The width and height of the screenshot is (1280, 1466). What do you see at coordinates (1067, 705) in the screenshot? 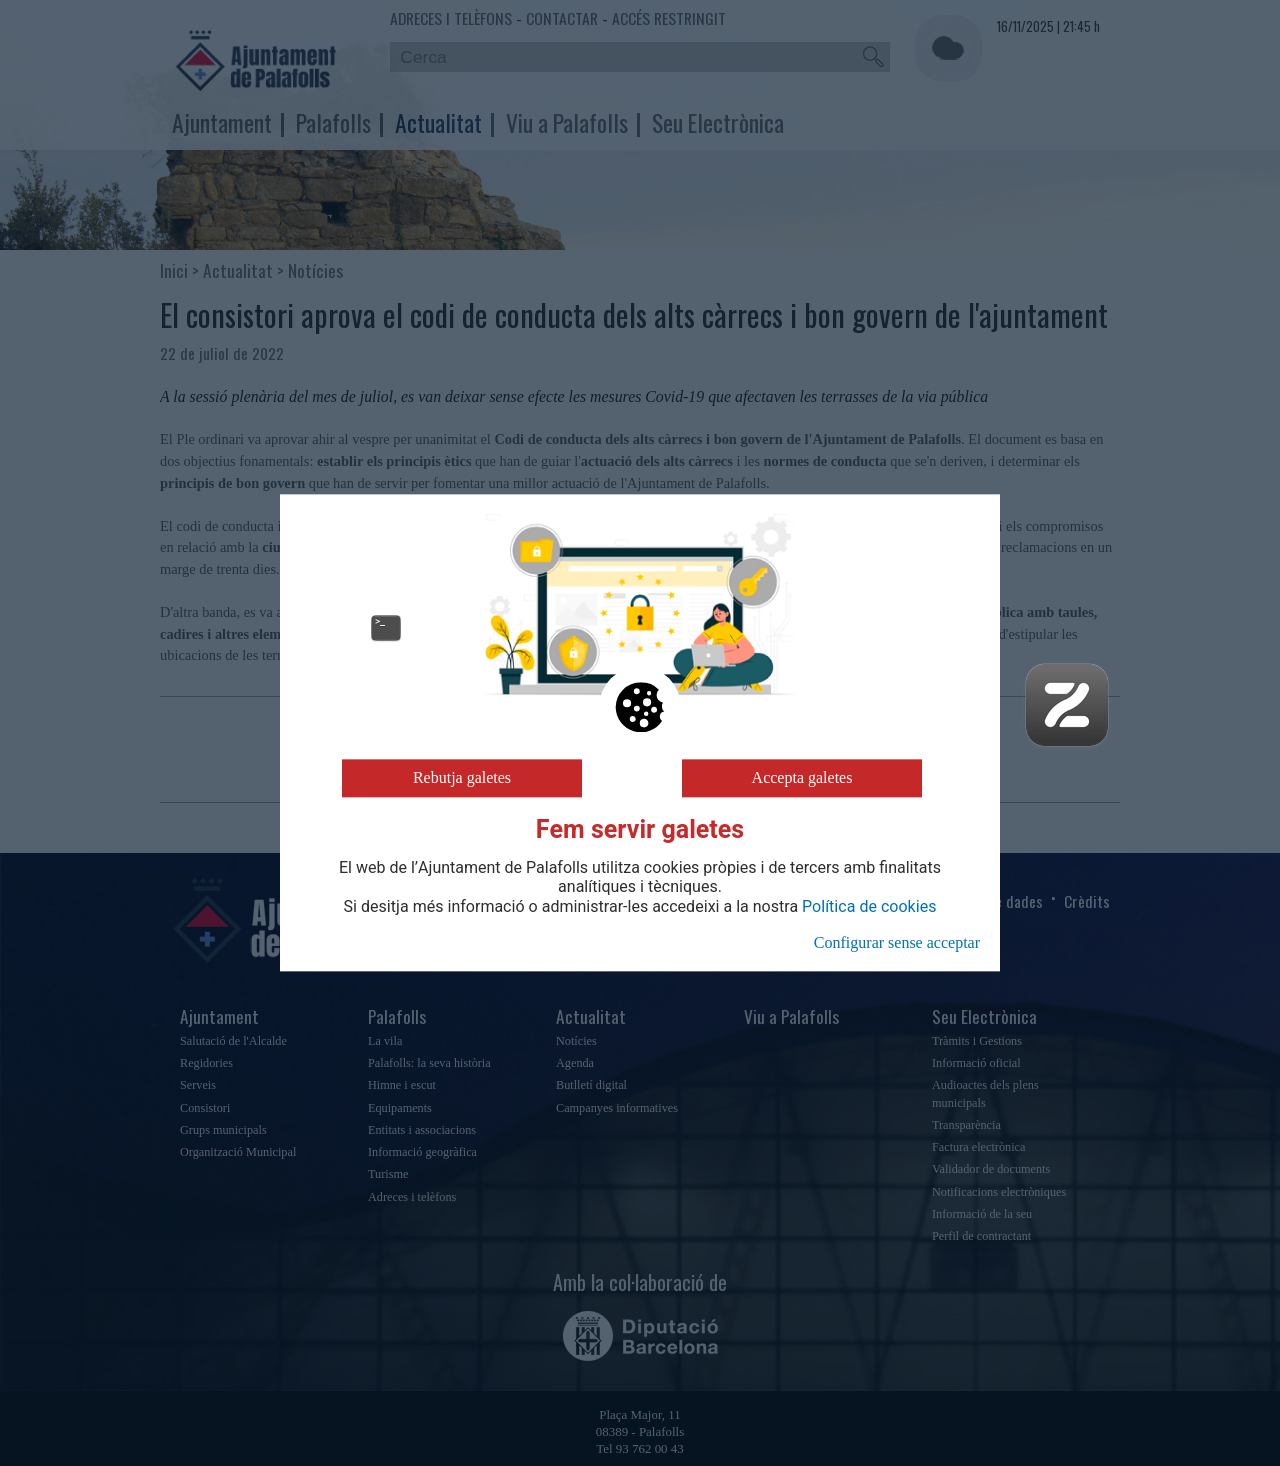
I see `open zen browser` at bounding box center [1067, 705].